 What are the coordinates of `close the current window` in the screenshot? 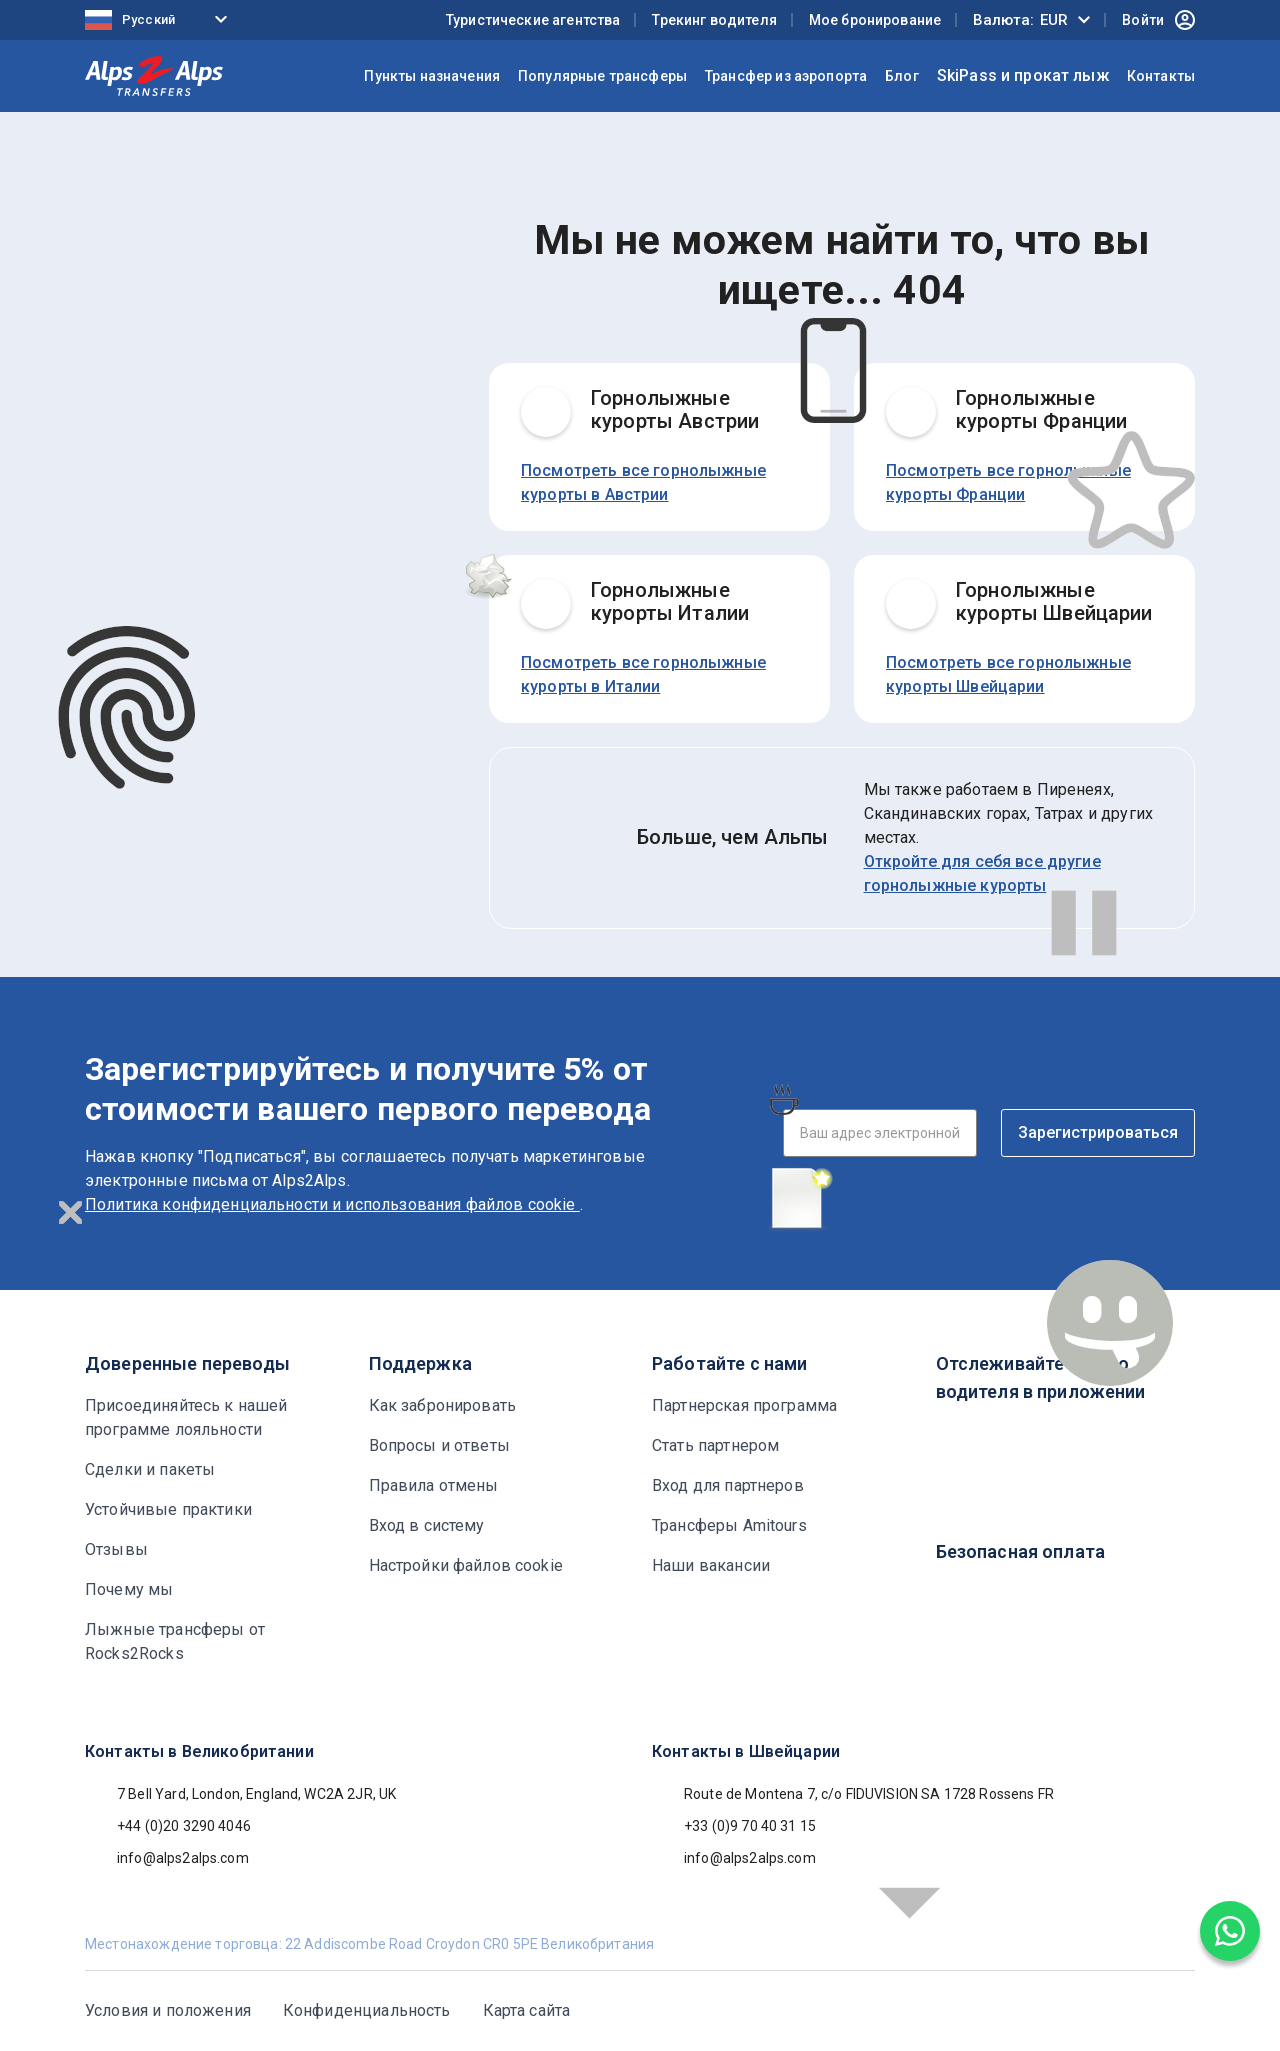 It's located at (70, 1212).